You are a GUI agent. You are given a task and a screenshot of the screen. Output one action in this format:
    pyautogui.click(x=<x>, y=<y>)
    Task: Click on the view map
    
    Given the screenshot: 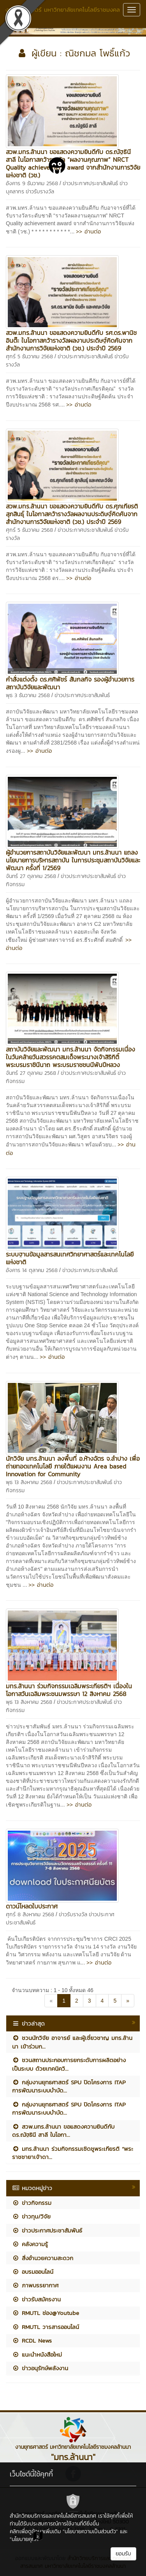 What is the action you would take?
    pyautogui.click(x=38, y=2536)
    